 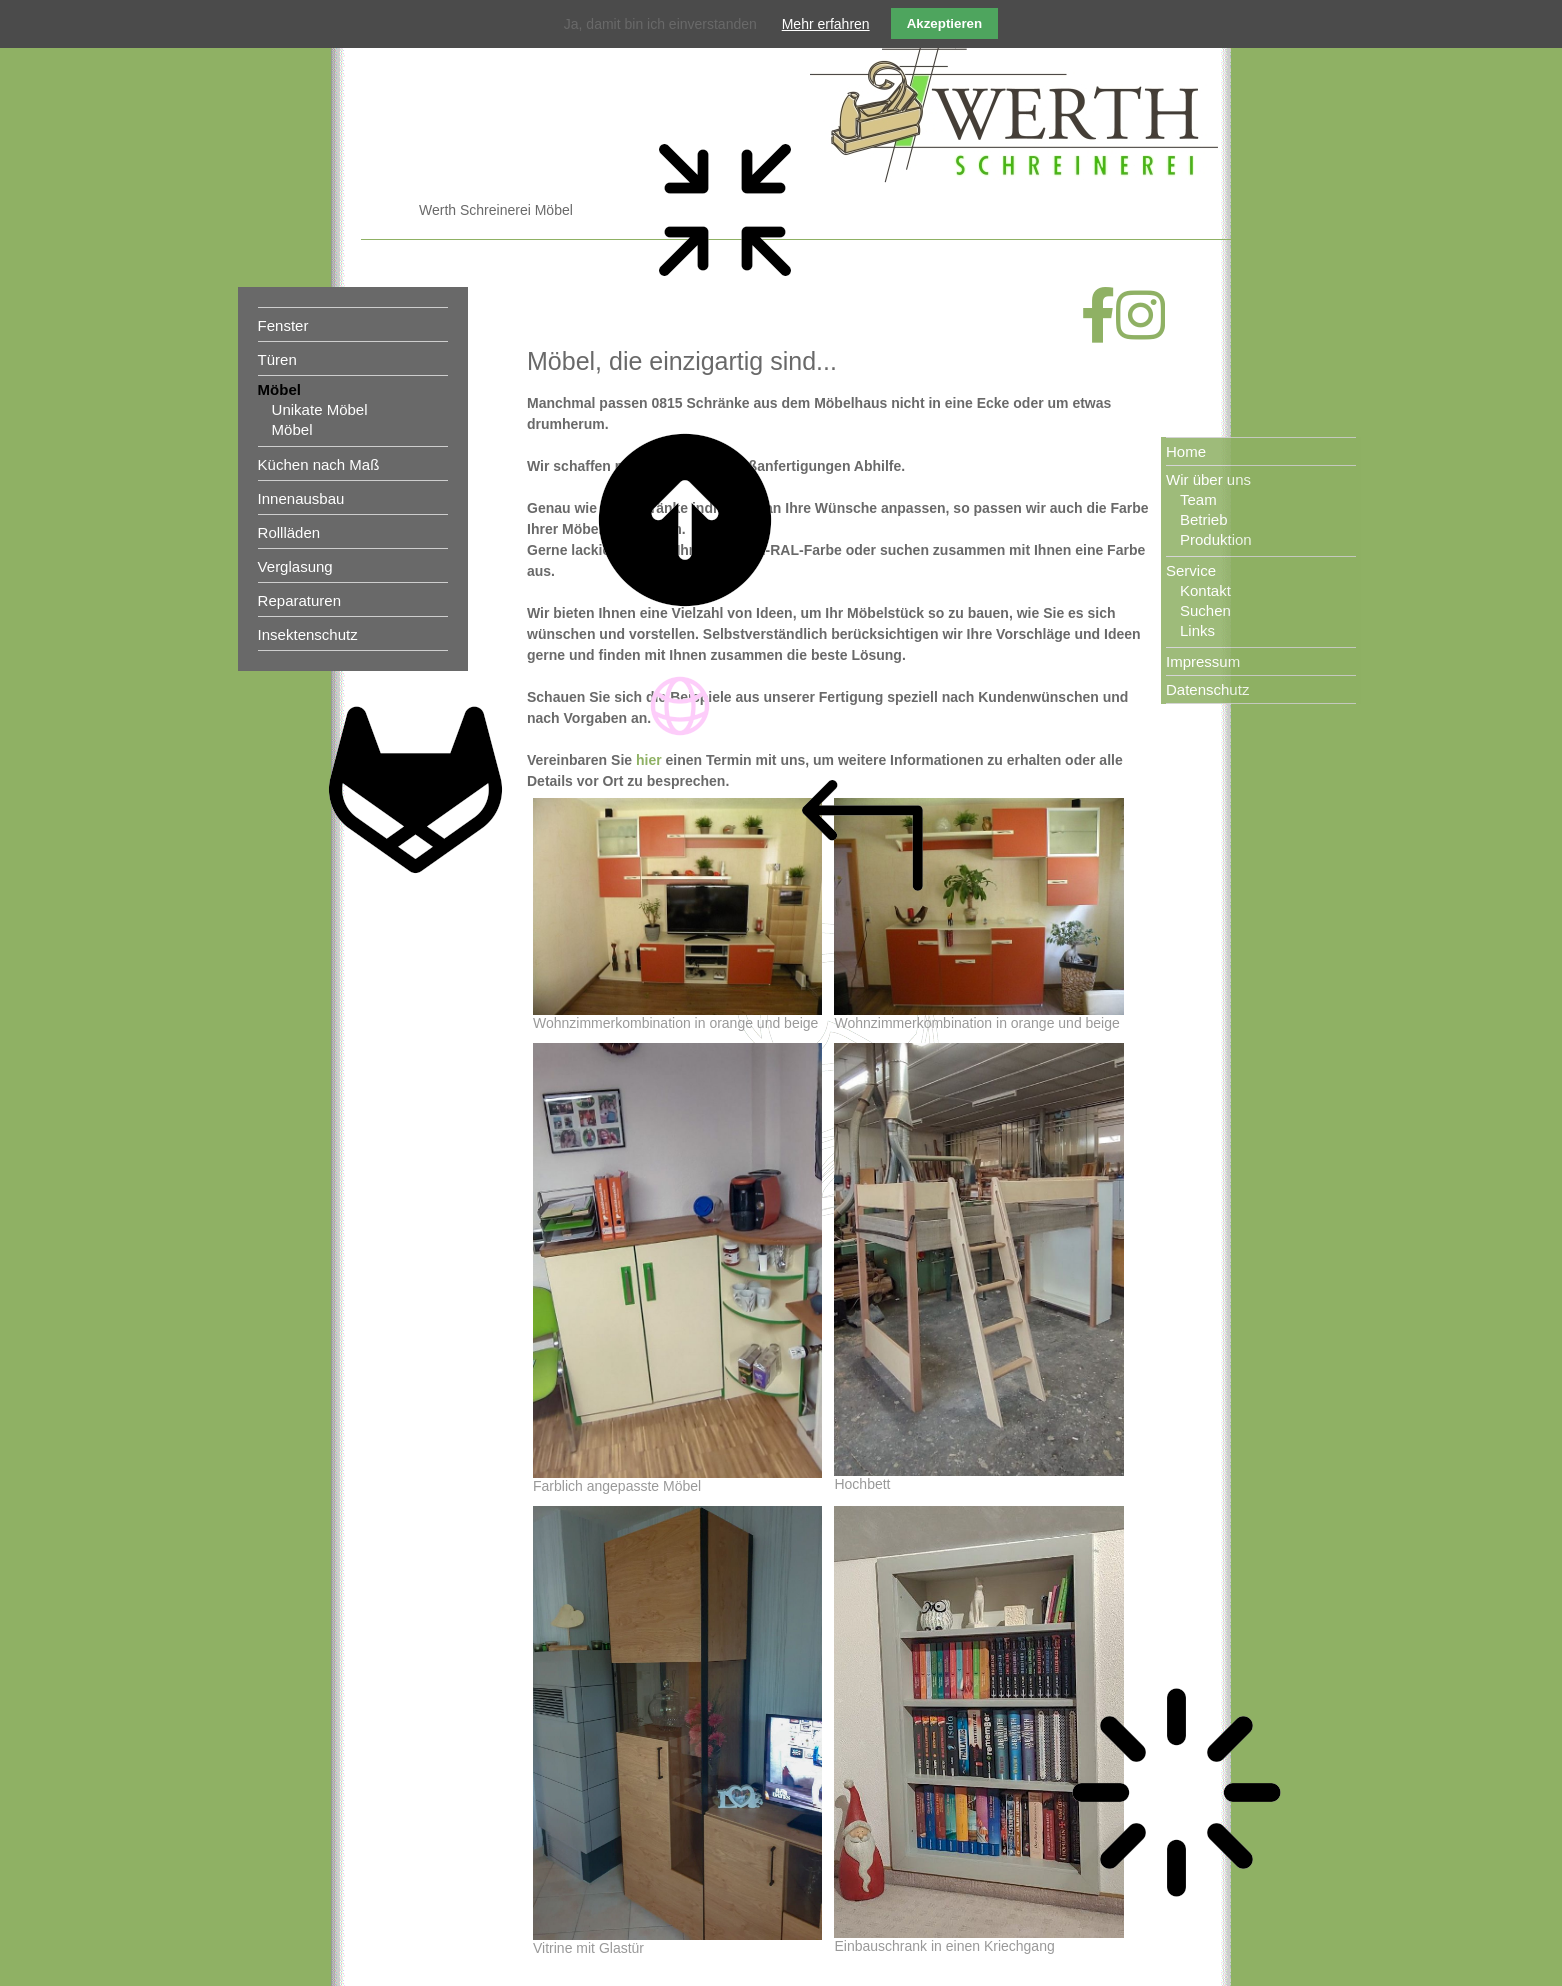 What do you see at coordinates (862, 835) in the screenshot?
I see `go back to the previous screen` at bounding box center [862, 835].